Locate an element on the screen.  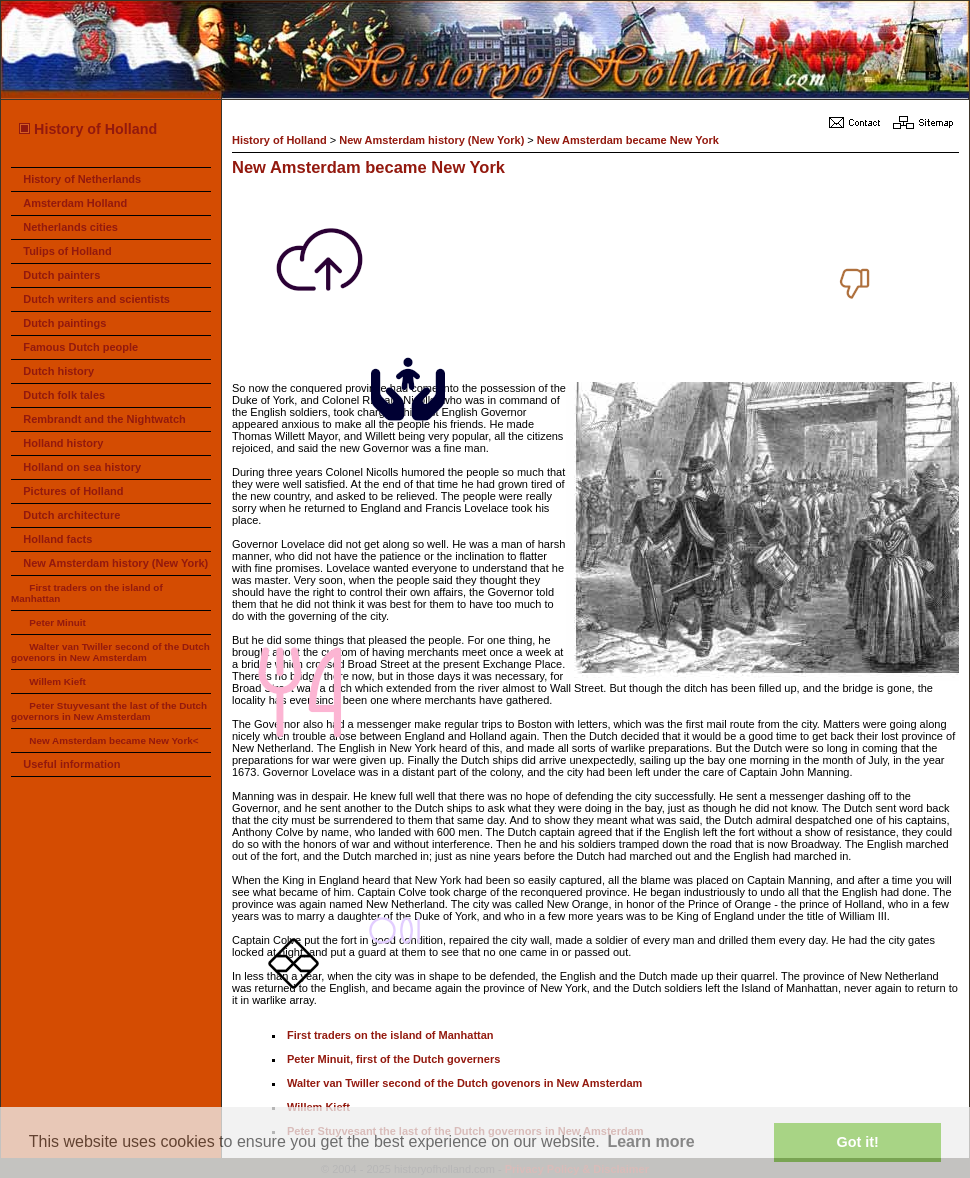
visit medium article or profile is located at coordinates (394, 930).